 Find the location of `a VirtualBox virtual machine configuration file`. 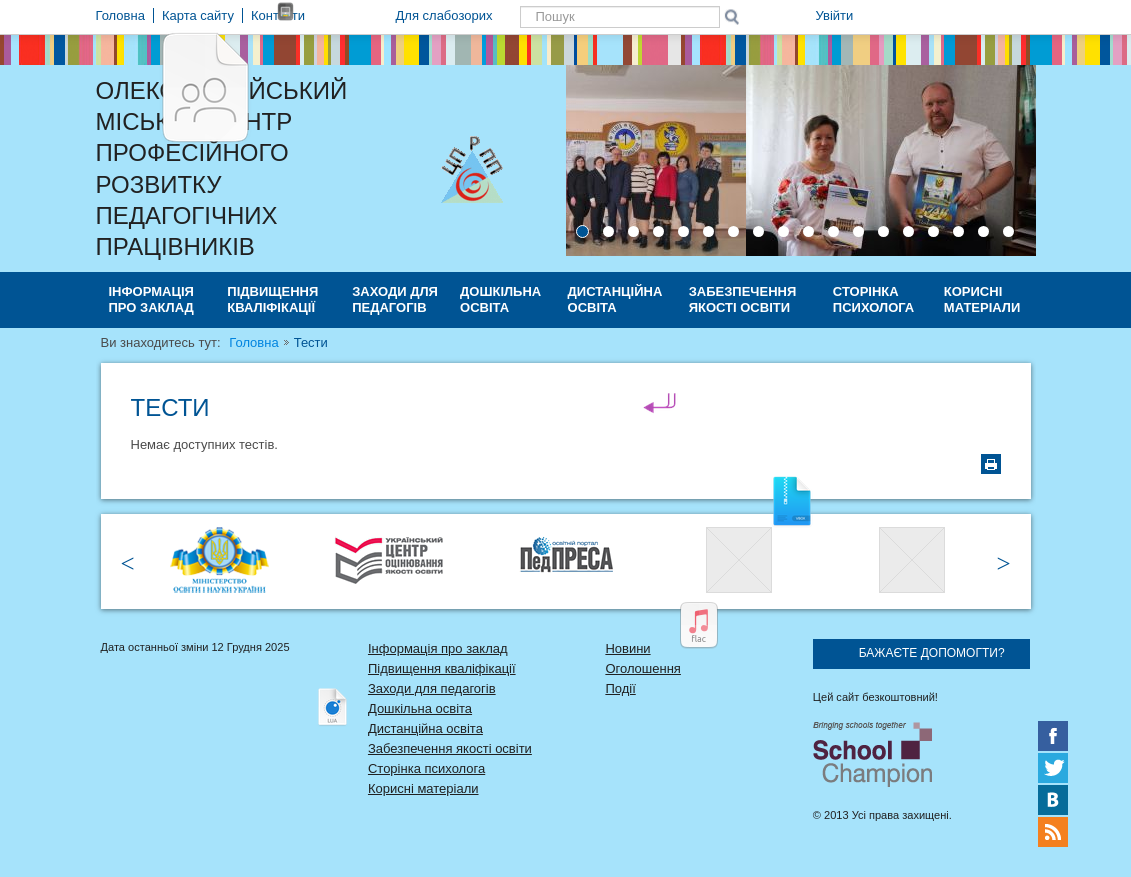

a VirtualBox virtual machine configuration file is located at coordinates (792, 502).